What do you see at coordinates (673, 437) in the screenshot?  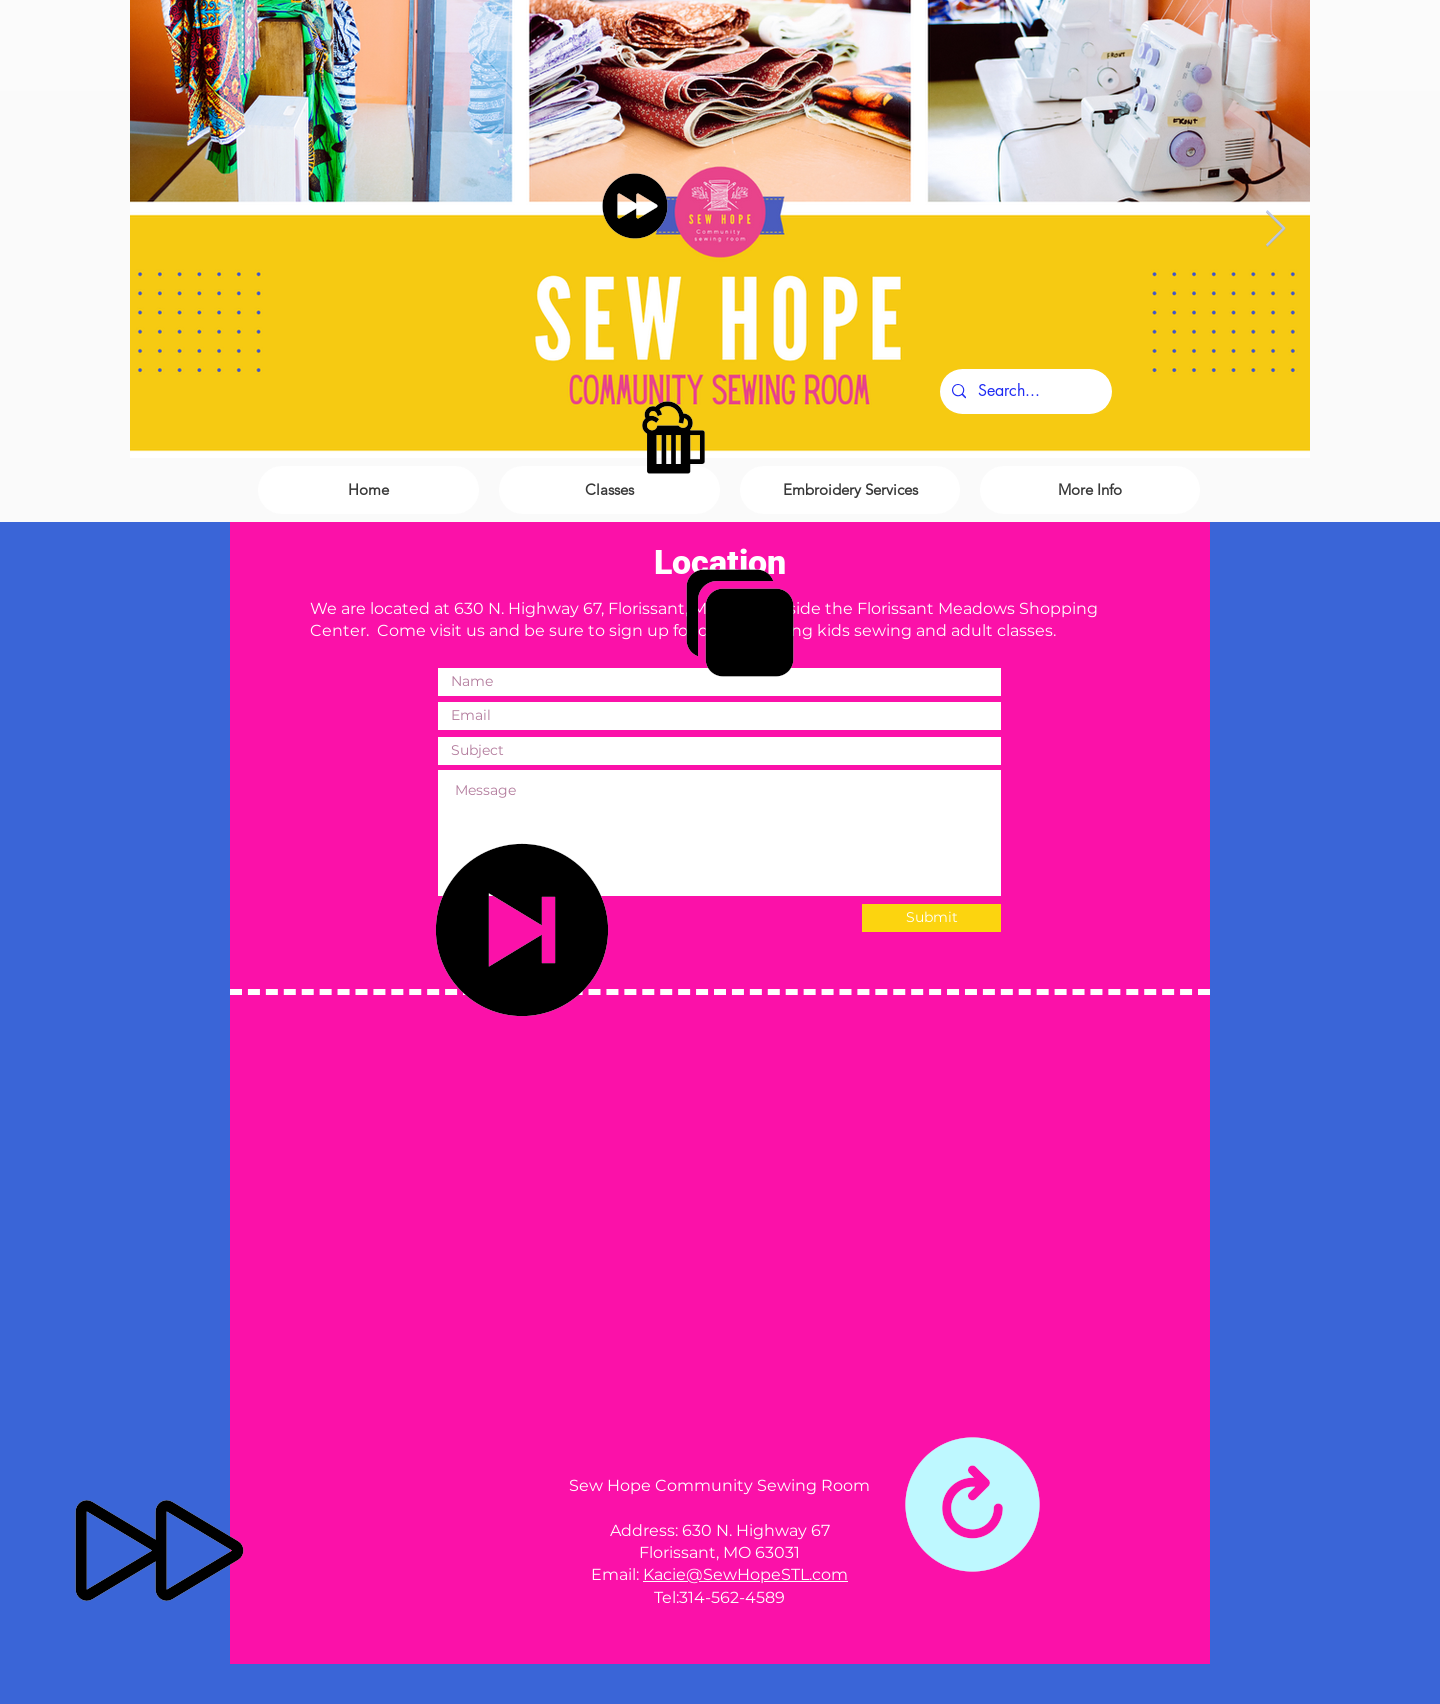 I see `view nearby bars or pubs` at bounding box center [673, 437].